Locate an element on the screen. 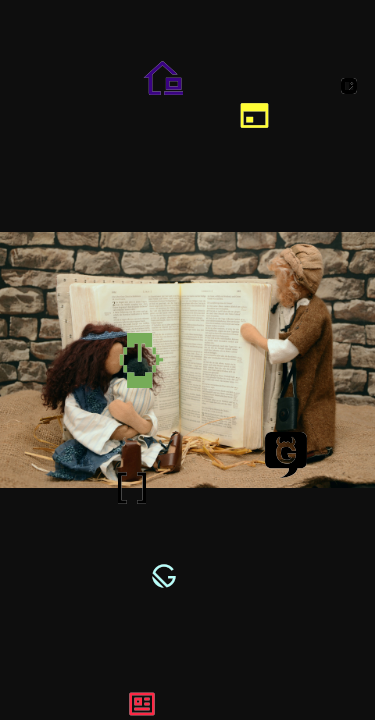 This screenshot has height=720, width=375. open lunacy design application is located at coordinates (349, 86).